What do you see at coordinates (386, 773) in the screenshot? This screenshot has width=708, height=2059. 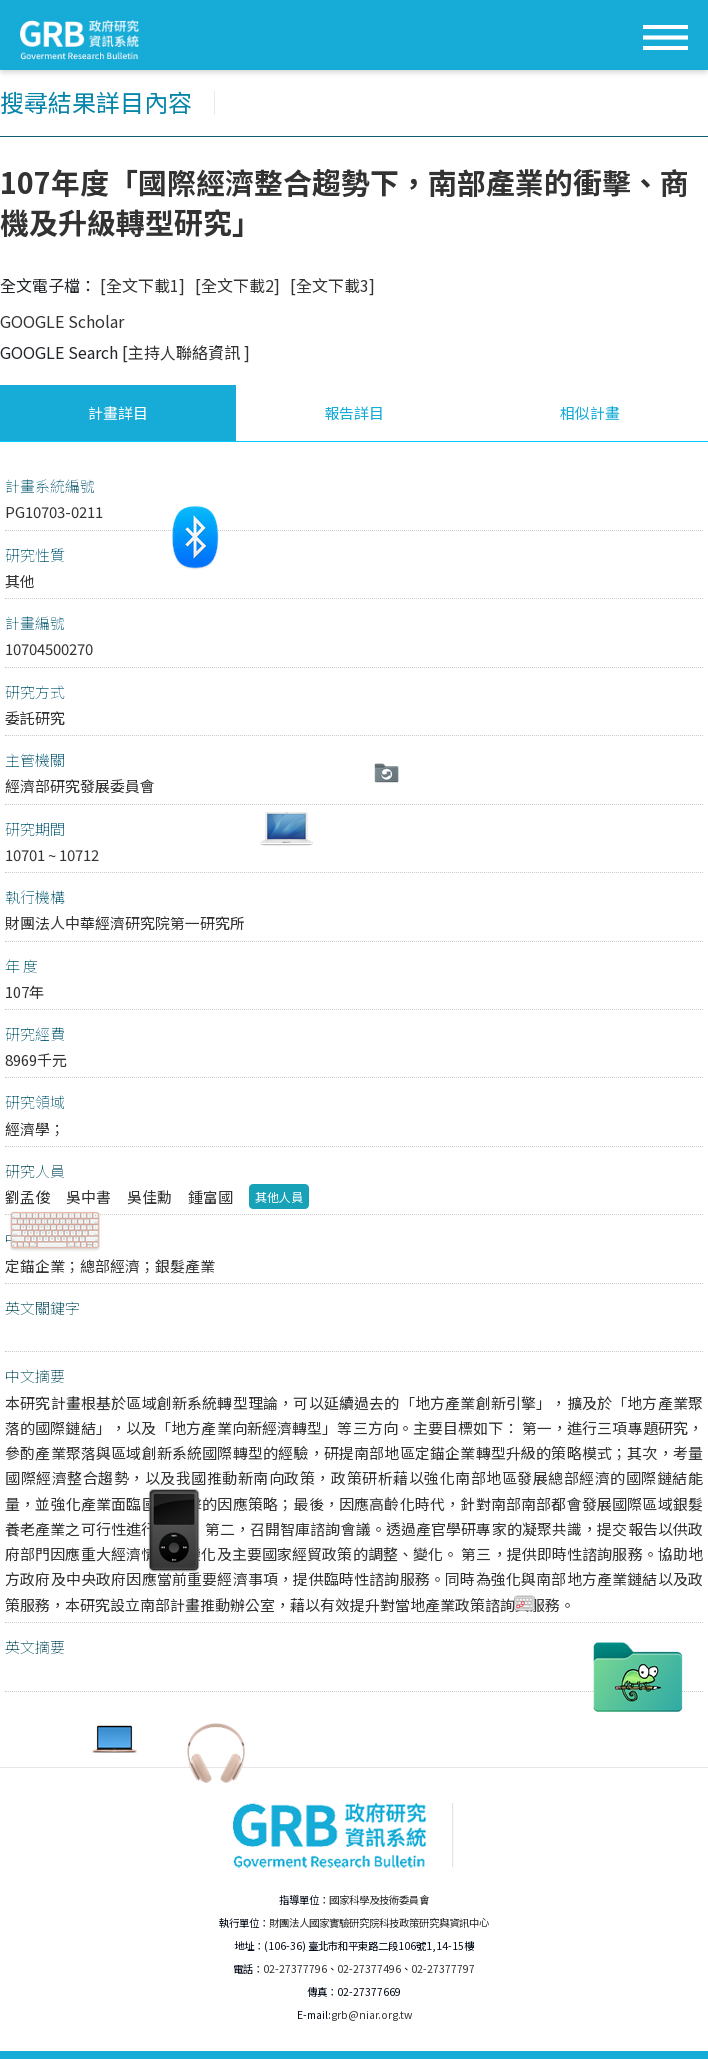 I see `folder containing portable applications` at bounding box center [386, 773].